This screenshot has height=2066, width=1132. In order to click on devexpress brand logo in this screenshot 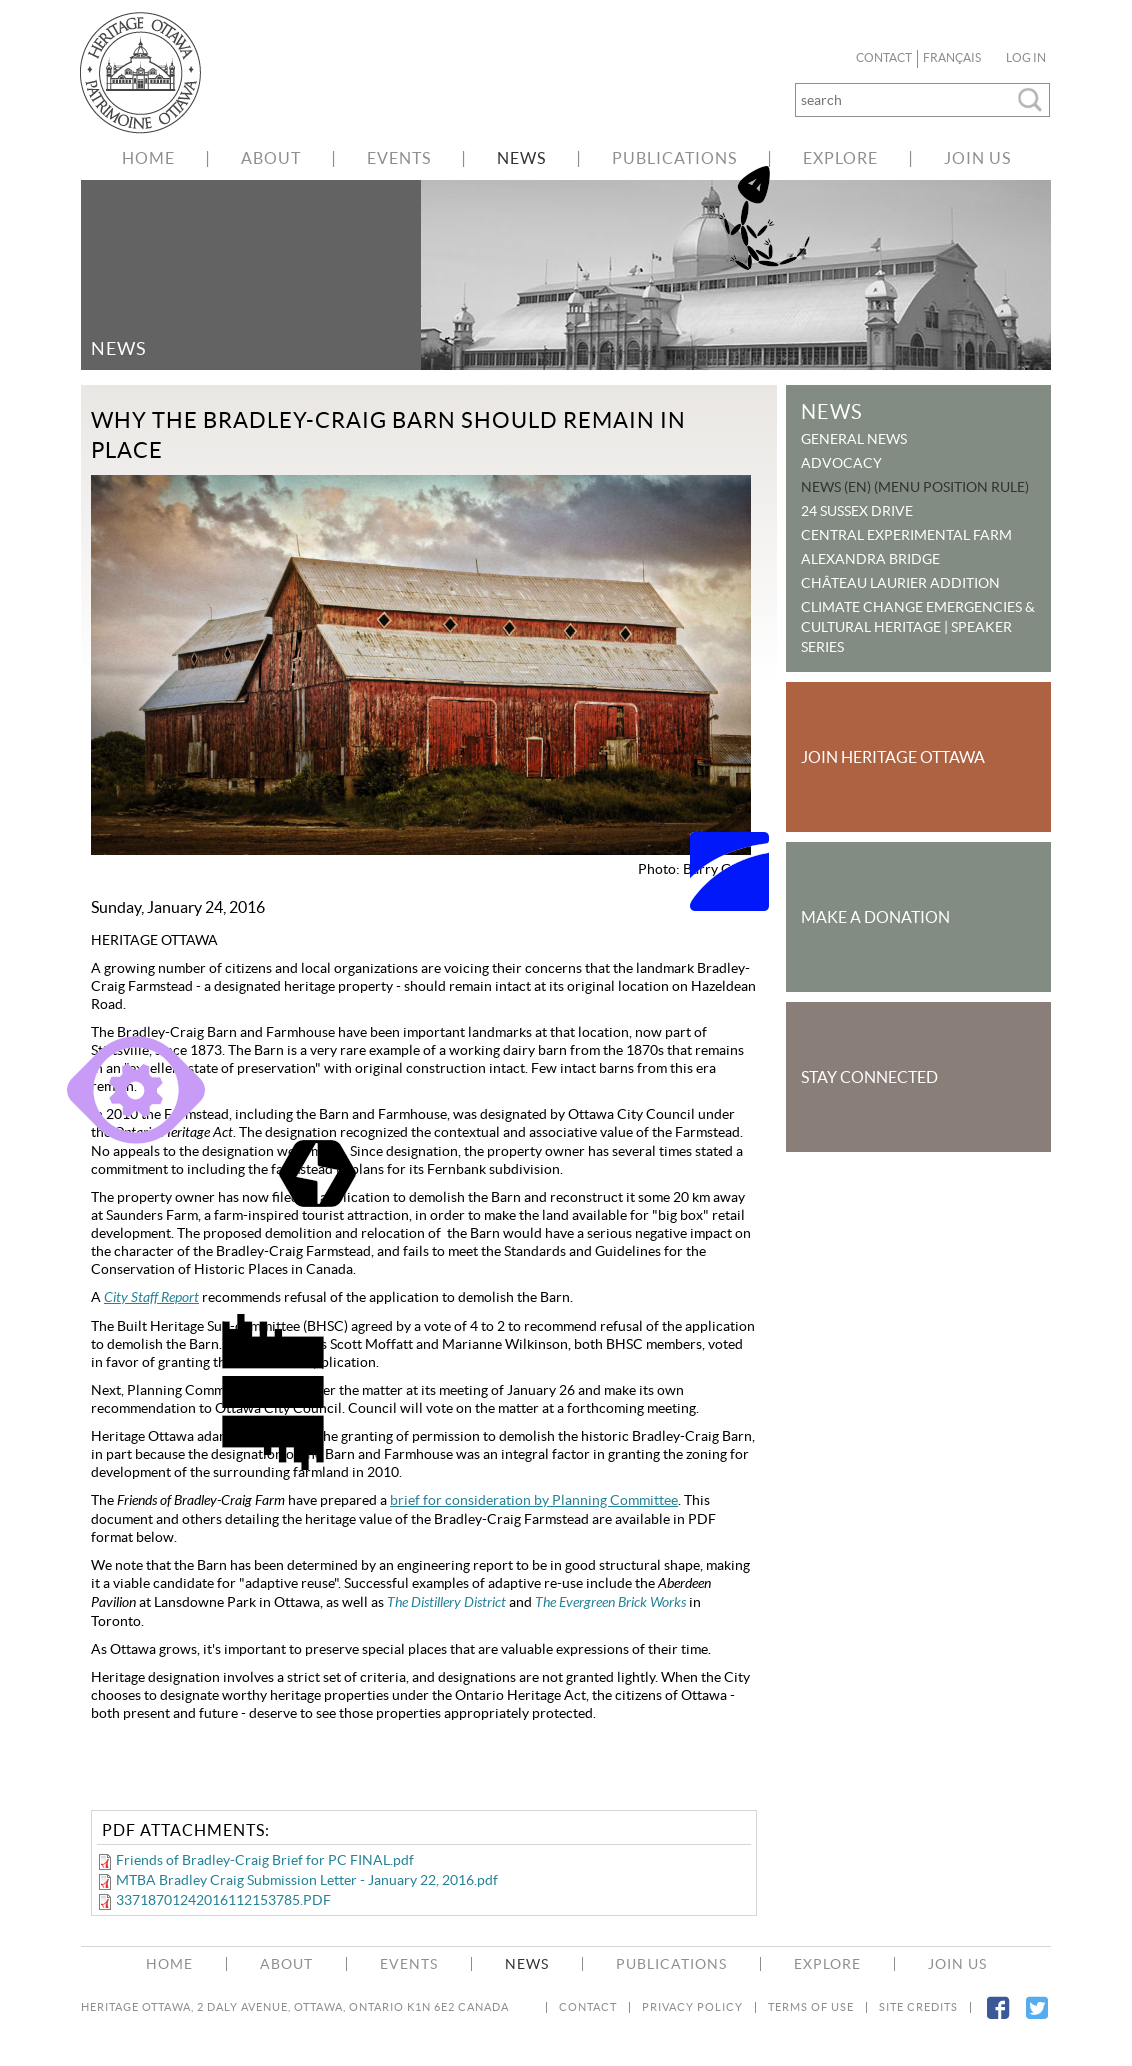, I will do `click(729, 871)`.